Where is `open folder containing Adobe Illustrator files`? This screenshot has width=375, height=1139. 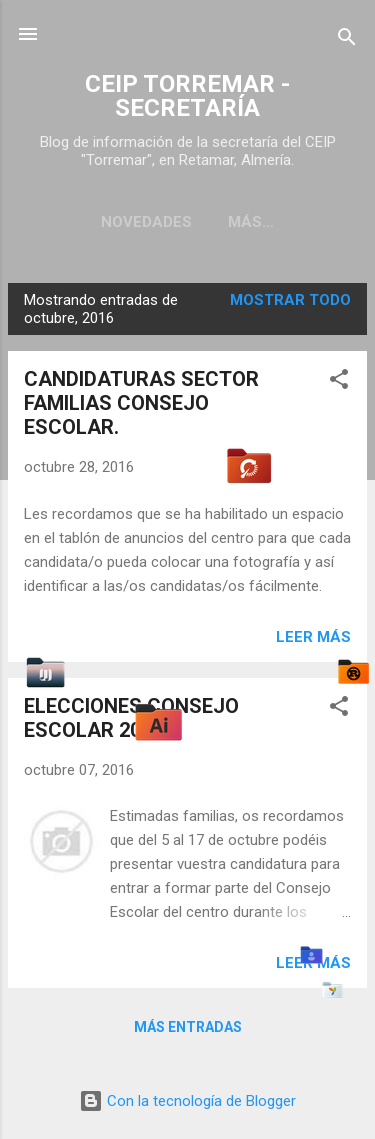 open folder containing Adobe Illustrator files is located at coordinates (158, 723).